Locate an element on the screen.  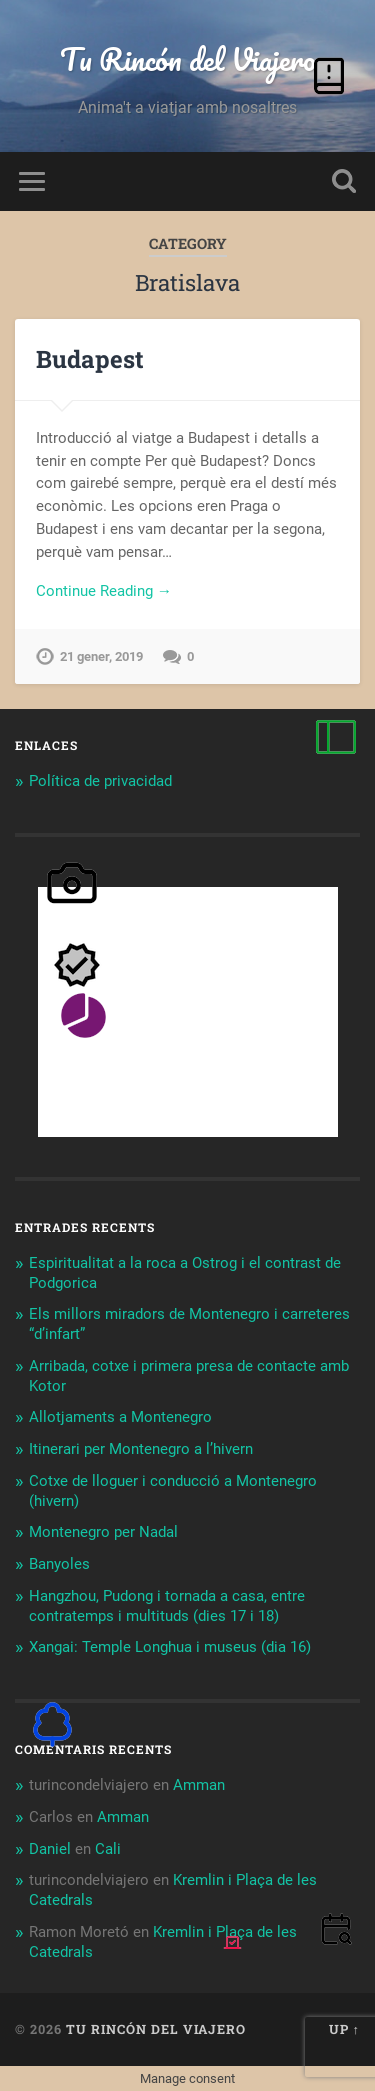
view analytics or statistics is located at coordinates (83, 1015).